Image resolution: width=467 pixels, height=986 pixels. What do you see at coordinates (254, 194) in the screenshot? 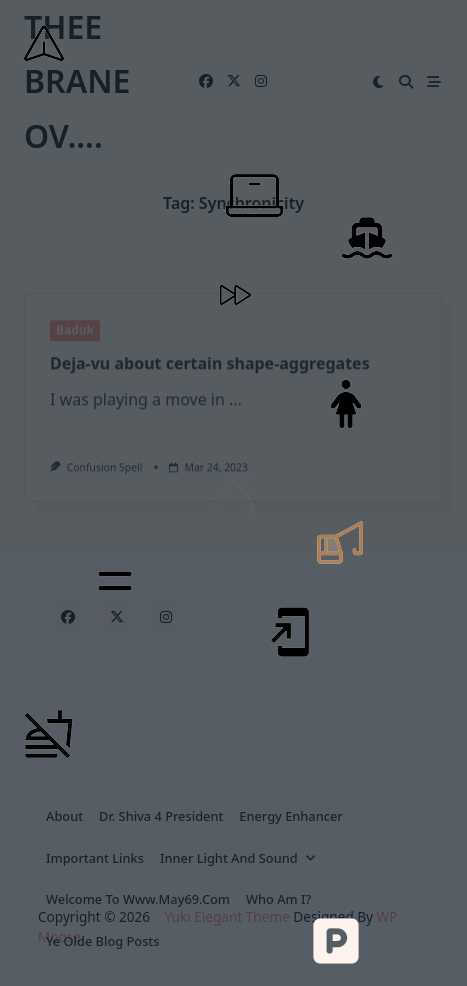
I see `switch to desktop or laptop view` at bounding box center [254, 194].